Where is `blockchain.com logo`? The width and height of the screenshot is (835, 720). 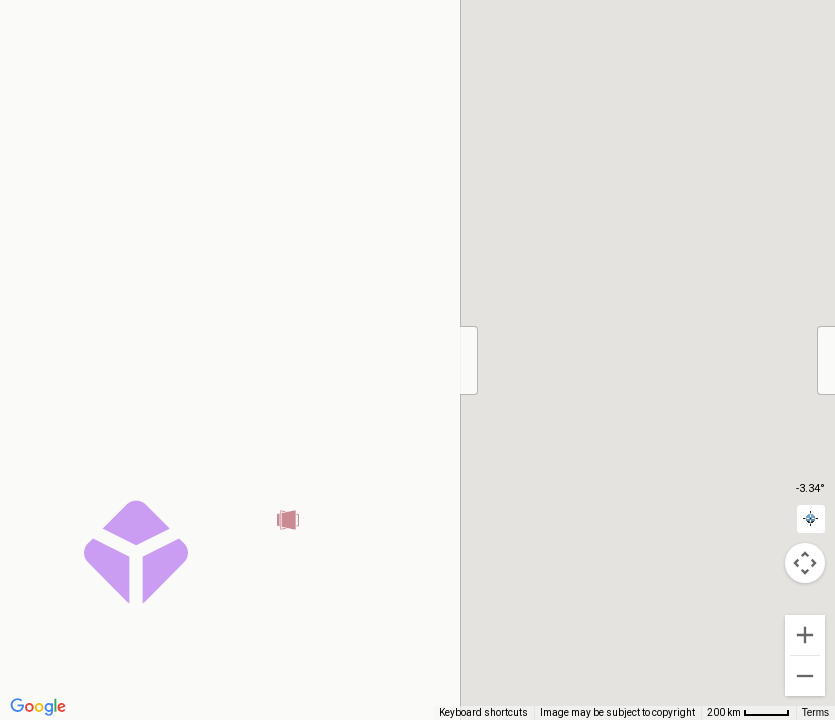
blockchain.com logo is located at coordinates (136, 552).